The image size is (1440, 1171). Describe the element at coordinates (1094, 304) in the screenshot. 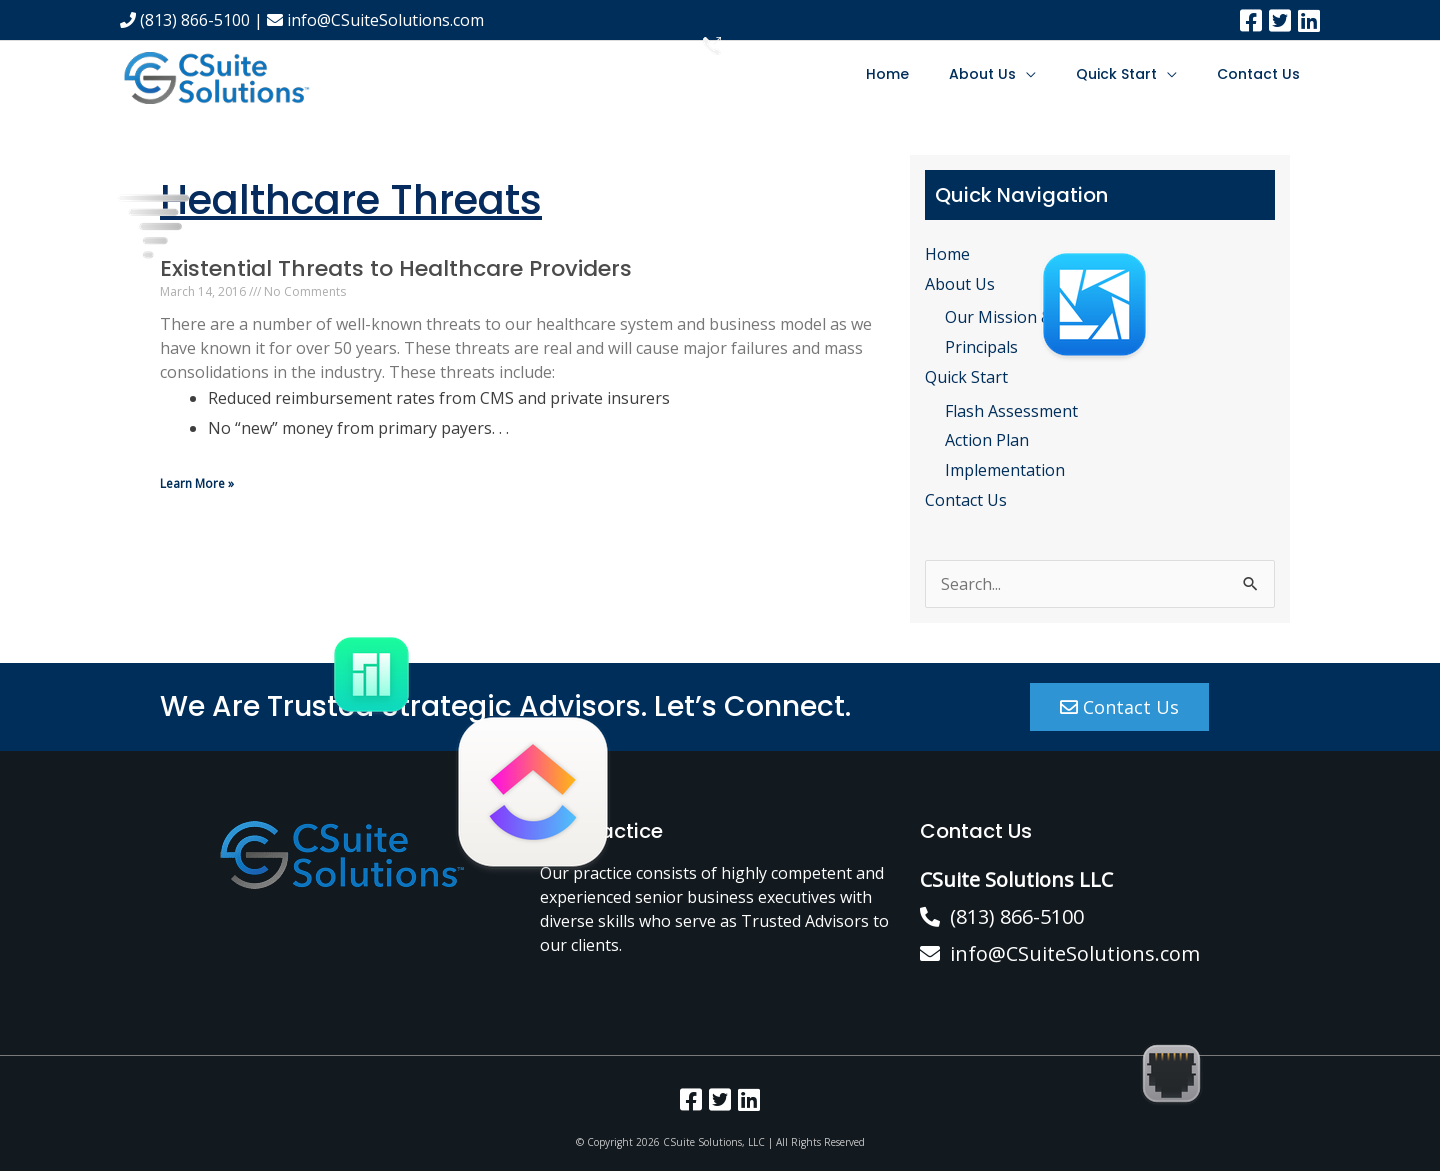

I see `open Lens, a Kubernetes IDE for managing clusters` at that location.